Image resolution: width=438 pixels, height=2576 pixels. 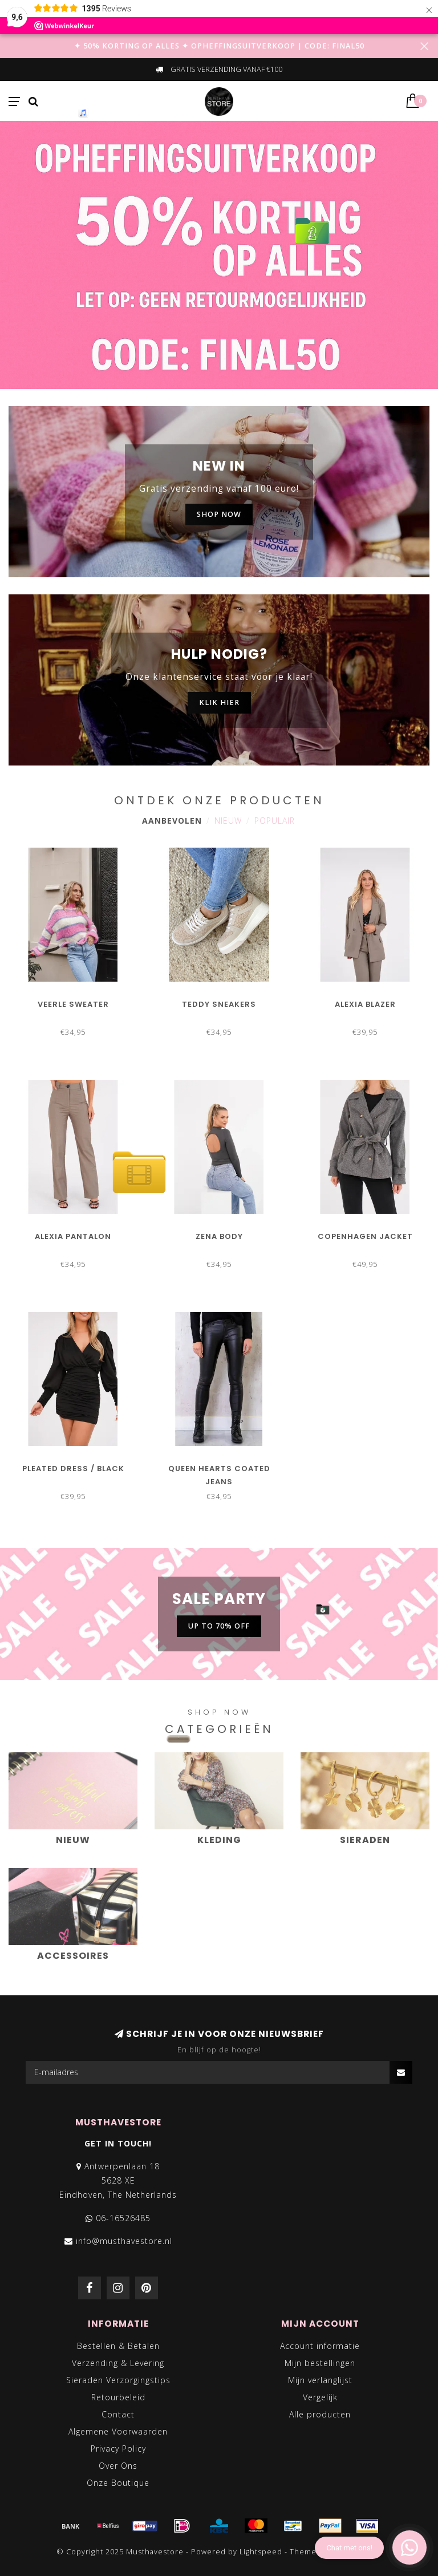 What do you see at coordinates (323, 1610) in the screenshot?
I see `open wondershare filmstock assets folder` at bounding box center [323, 1610].